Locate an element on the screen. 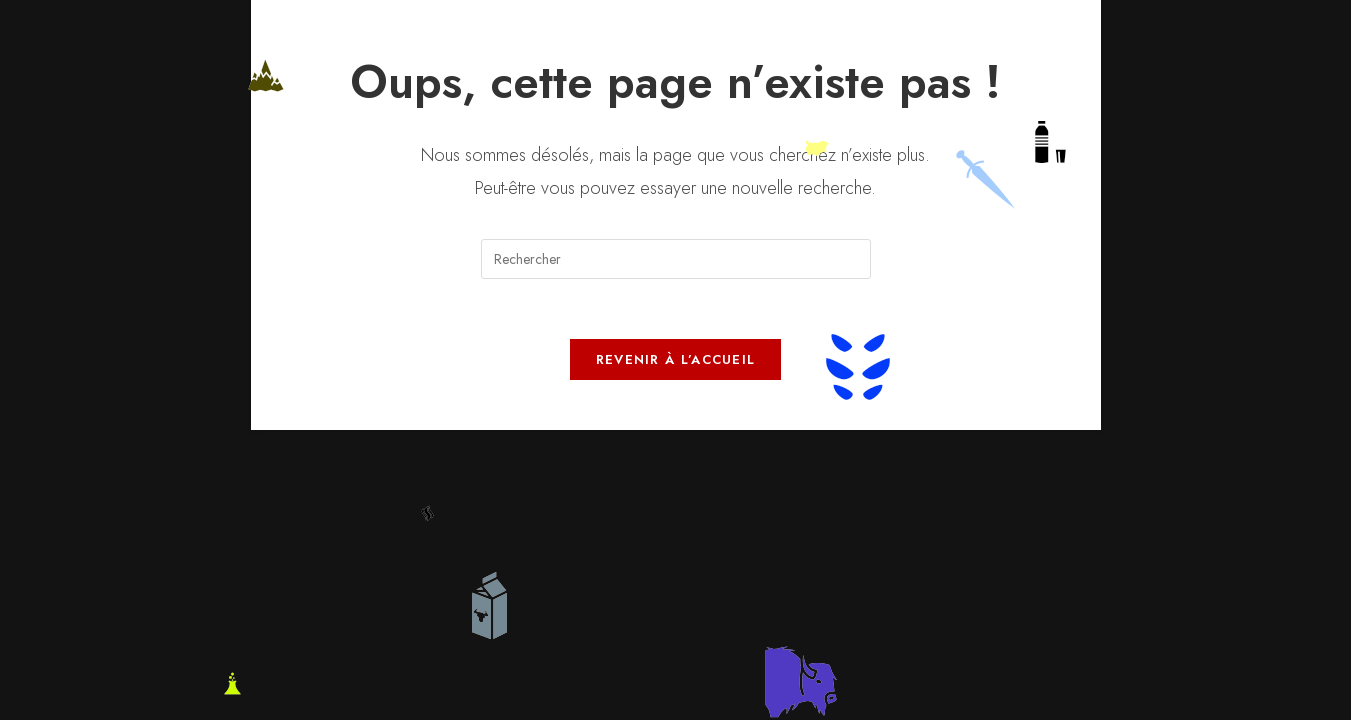 The width and height of the screenshot is (1351, 720). activate hunter vision or tracking mode is located at coordinates (858, 367).